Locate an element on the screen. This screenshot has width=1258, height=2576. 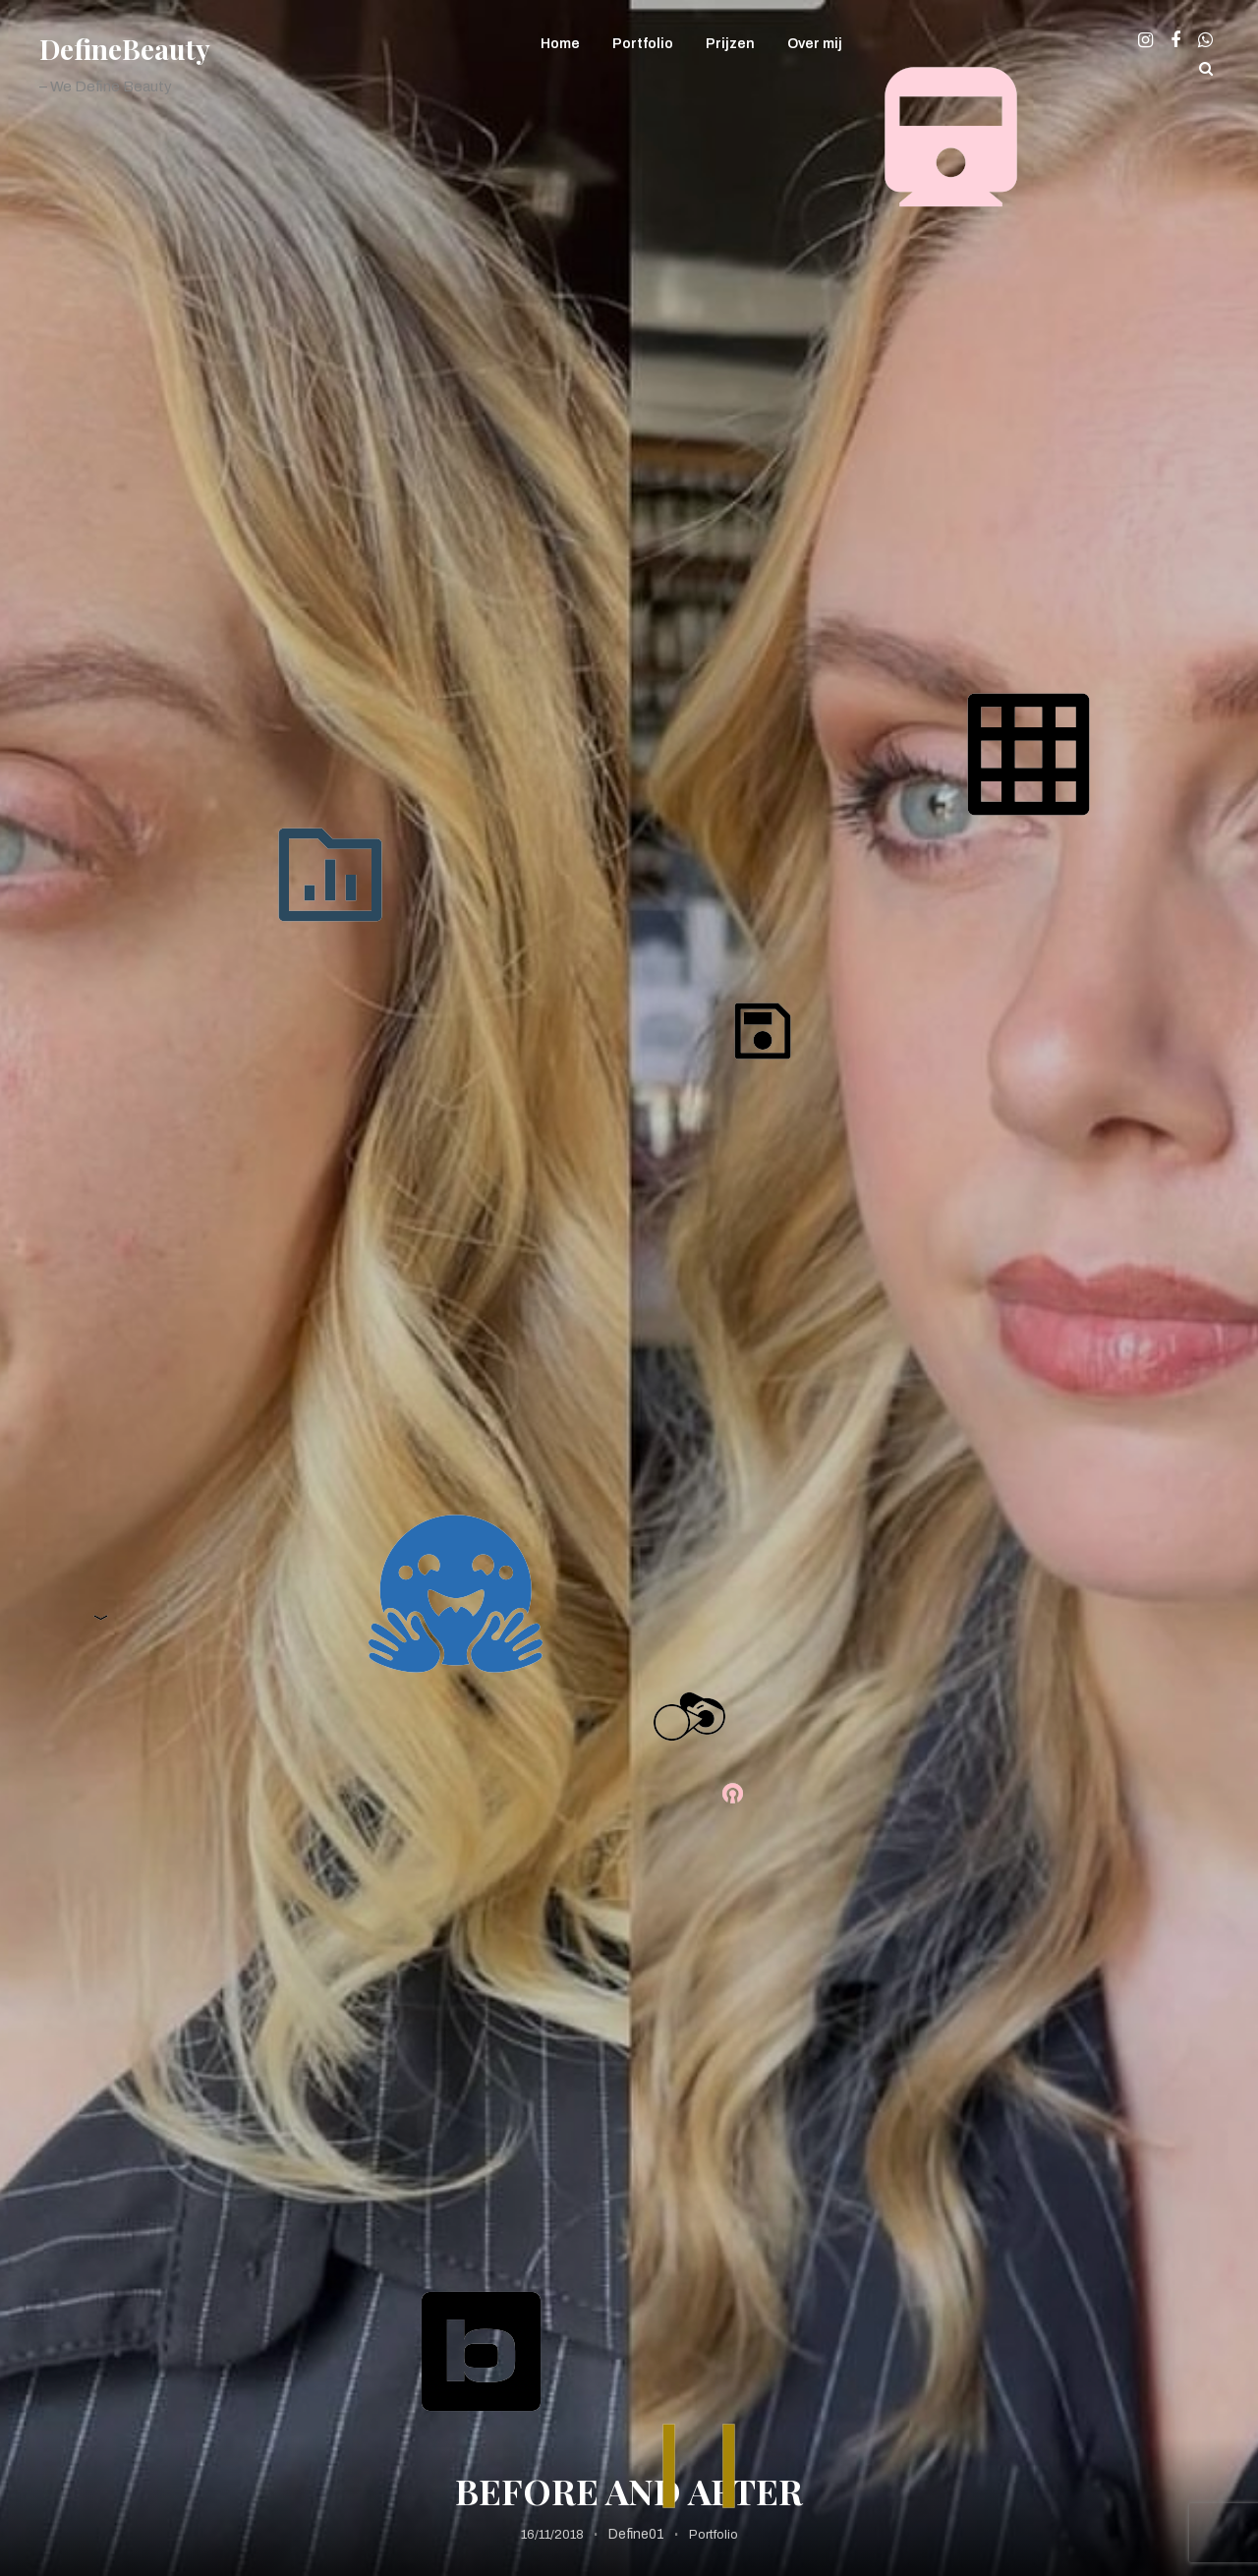
save file or document is located at coordinates (763, 1031).